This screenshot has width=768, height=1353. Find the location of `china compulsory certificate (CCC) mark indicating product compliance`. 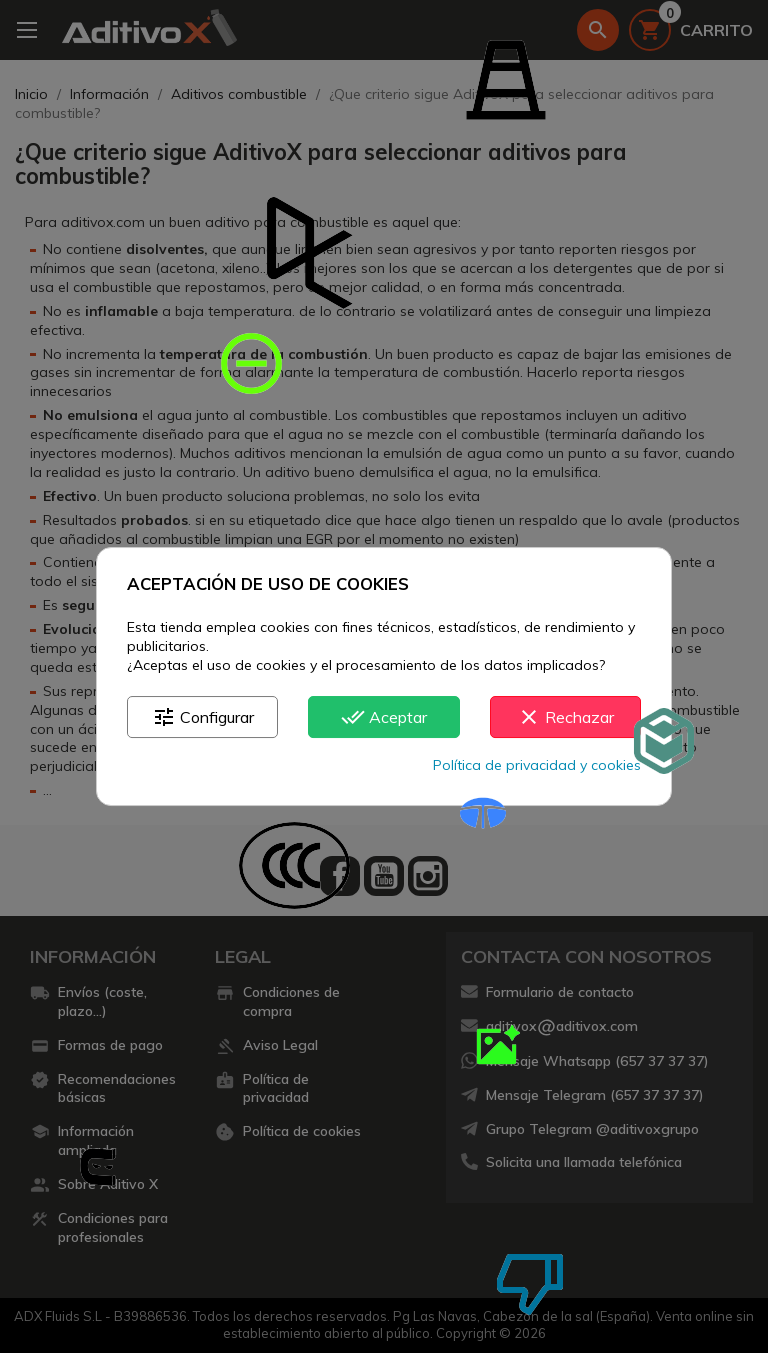

china compulsory certificate (CCC) mark indicating product compliance is located at coordinates (294, 865).